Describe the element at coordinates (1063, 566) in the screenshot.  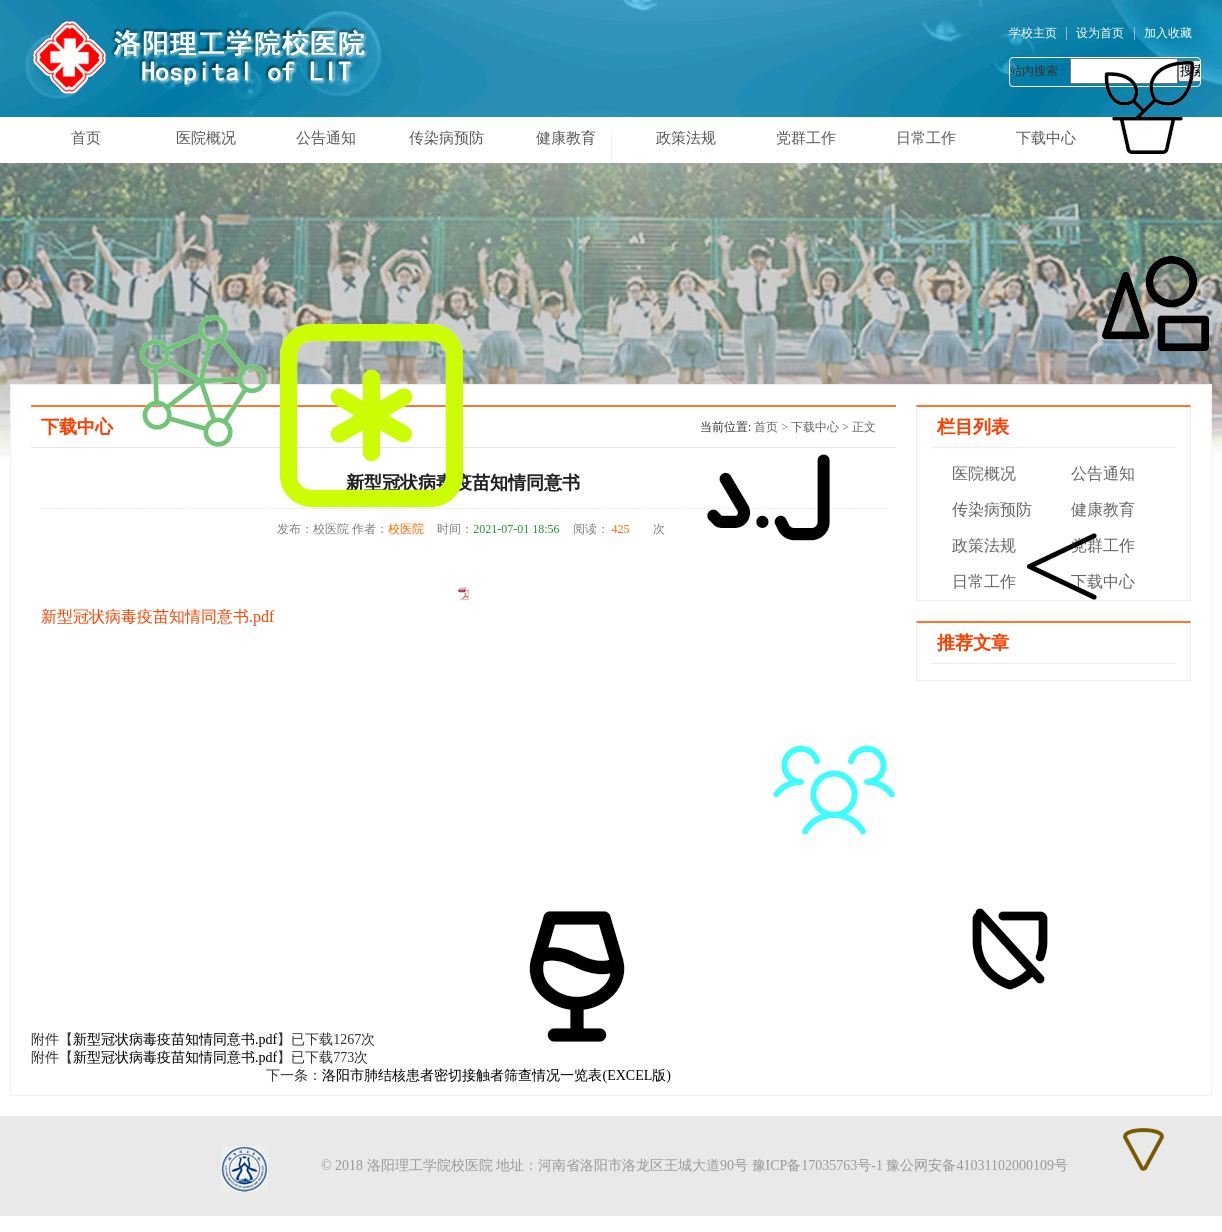
I see `go back to the previous screen` at that location.